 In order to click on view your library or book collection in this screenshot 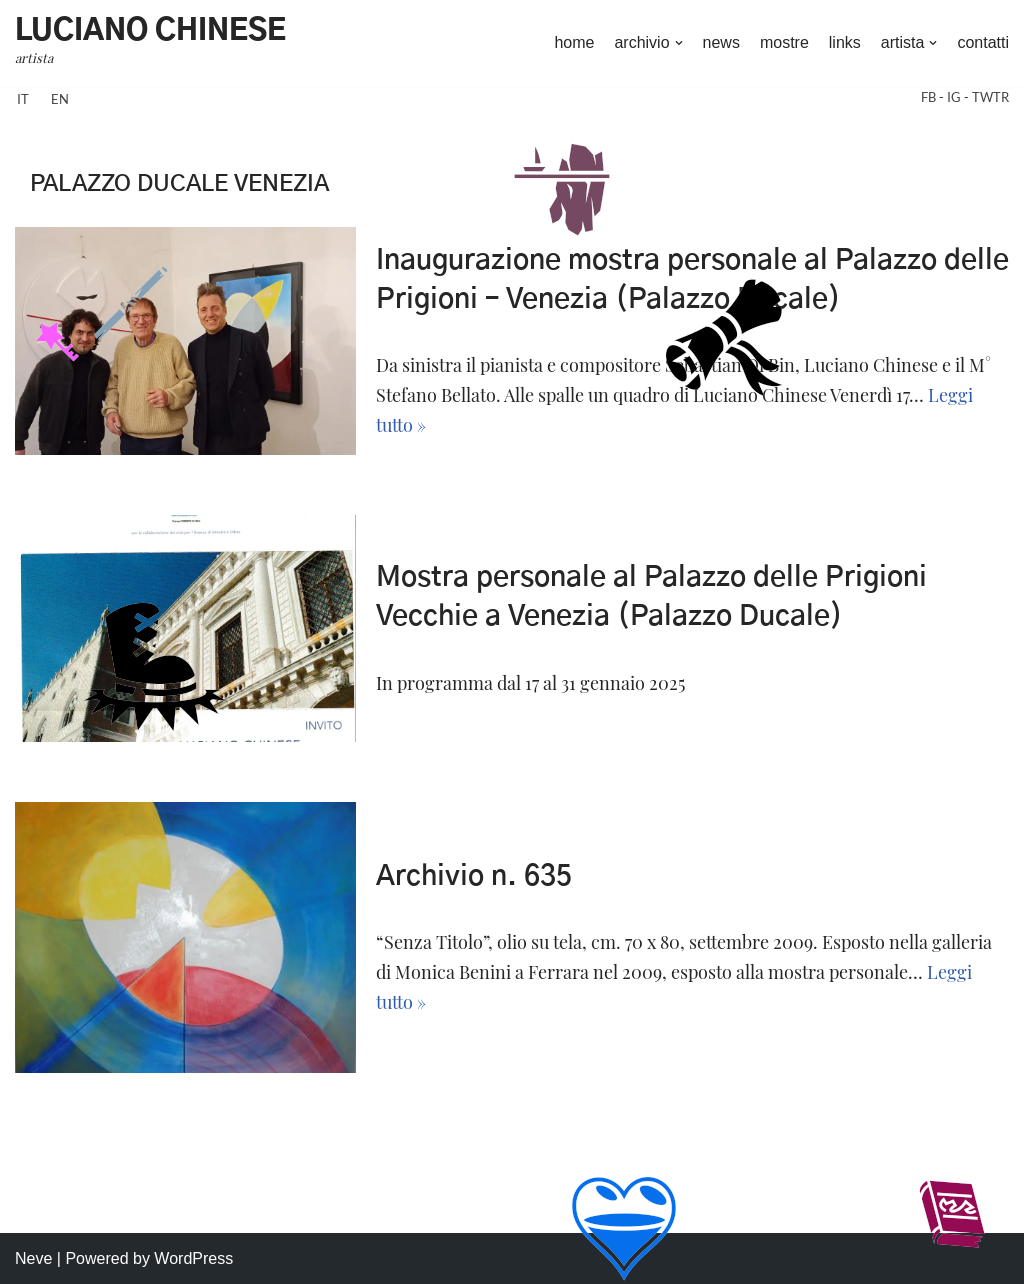, I will do `click(952, 1214)`.